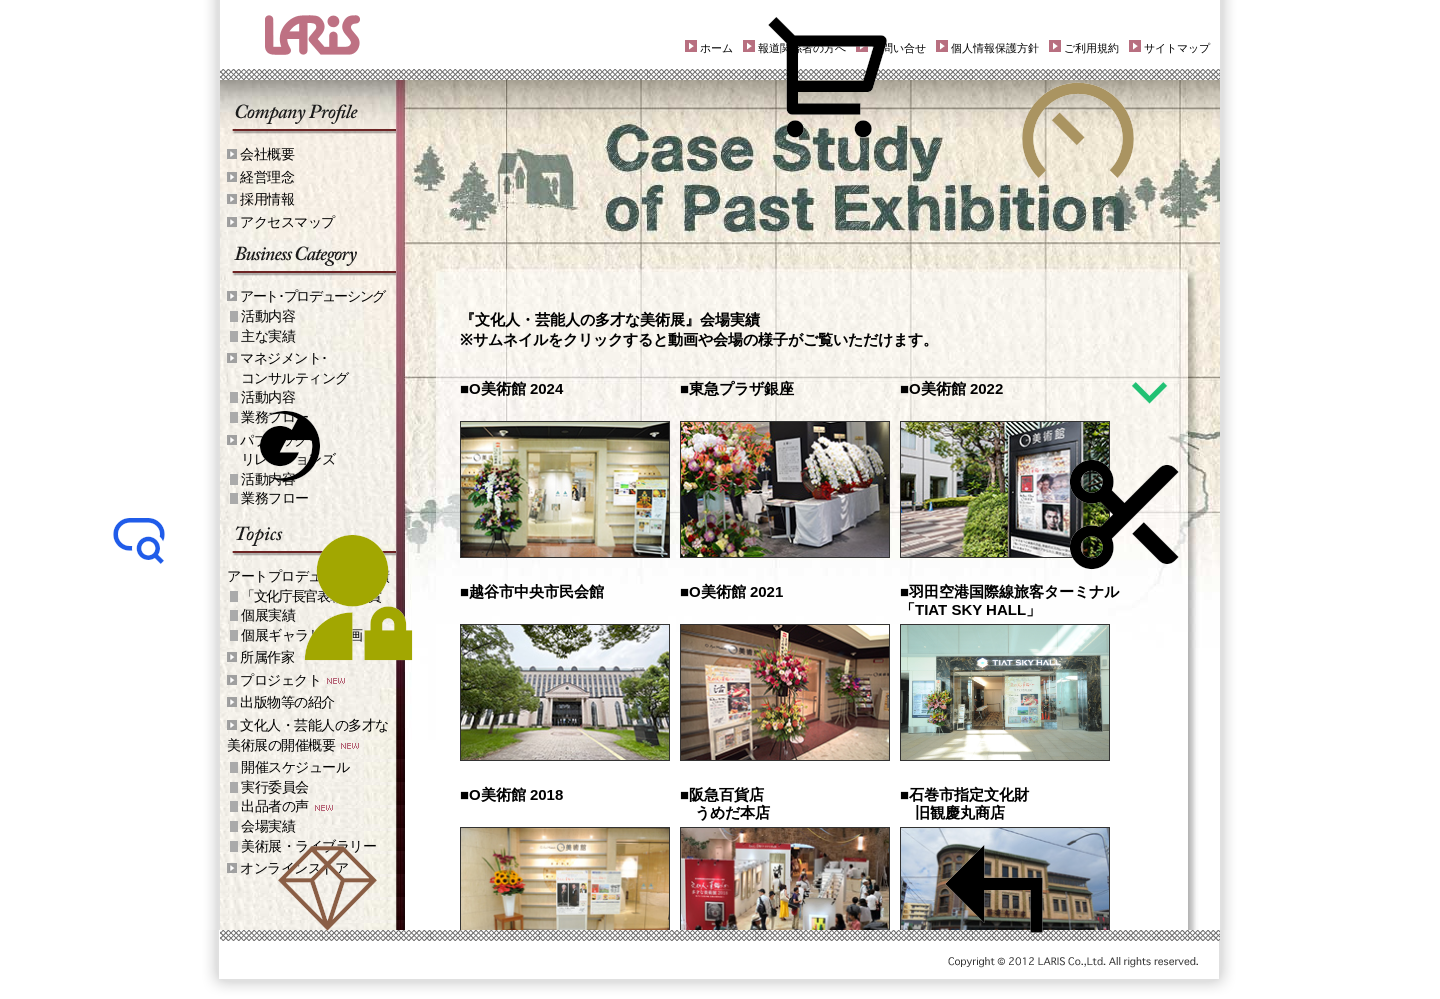 The width and height of the screenshot is (1440, 999). I want to click on access admin or administrator settings, so click(352, 600).